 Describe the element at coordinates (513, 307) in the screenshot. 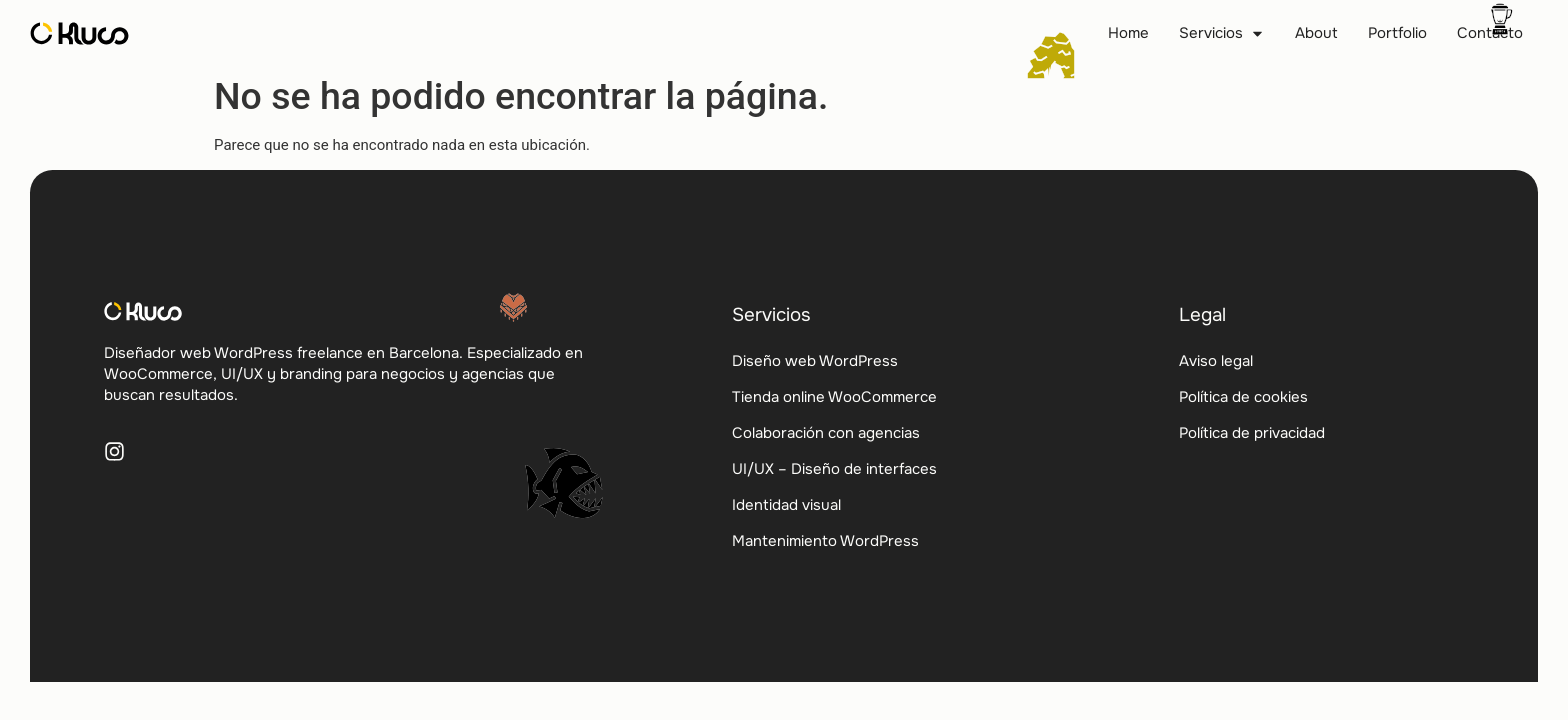

I see `select poncho clothing item` at that location.